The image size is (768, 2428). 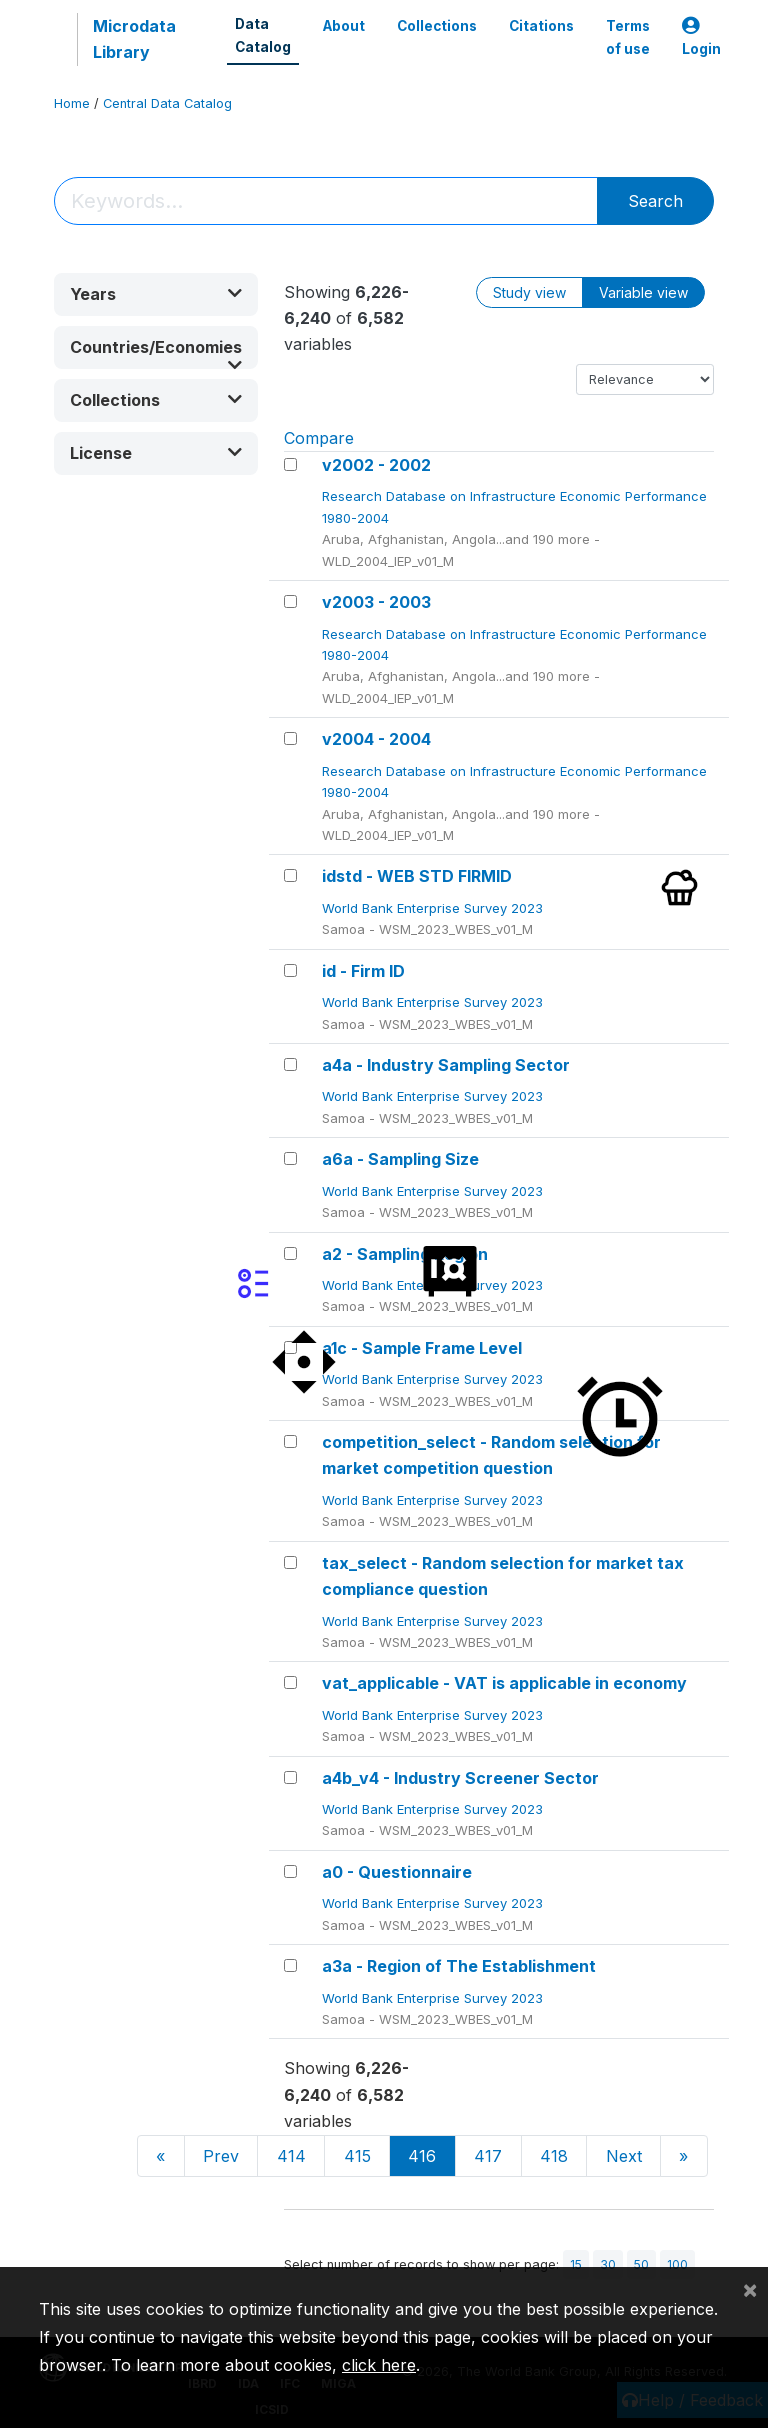 What do you see at coordinates (304, 1362) in the screenshot?
I see `drag to reposition an element` at bounding box center [304, 1362].